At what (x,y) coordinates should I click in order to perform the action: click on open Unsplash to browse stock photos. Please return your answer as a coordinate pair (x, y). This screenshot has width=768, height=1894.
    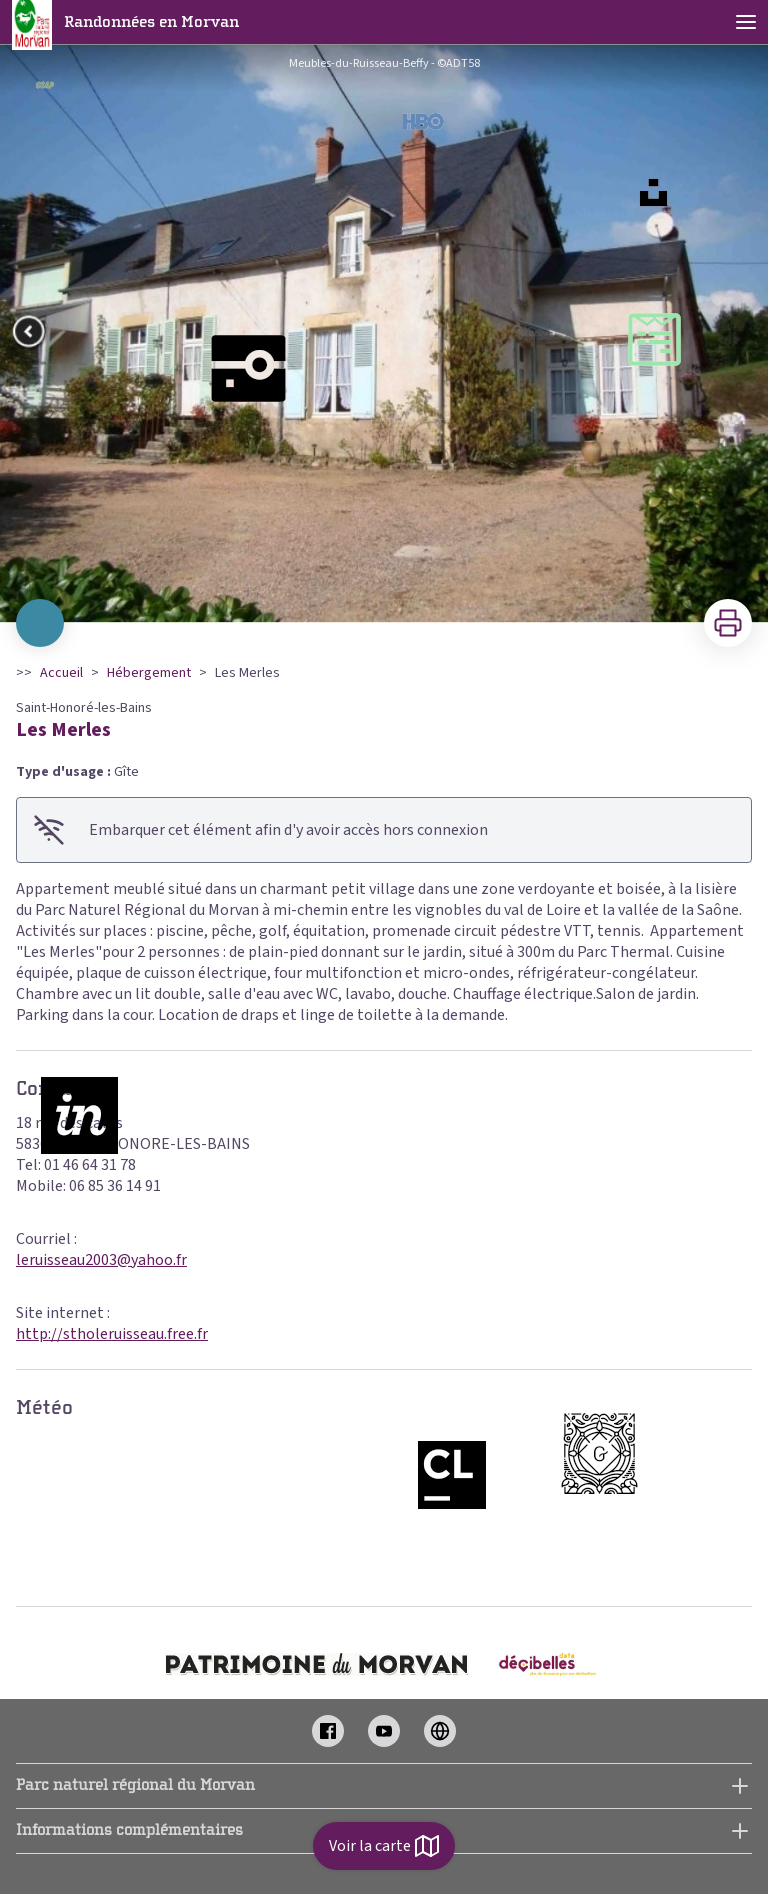
    Looking at the image, I should click on (653, 192).